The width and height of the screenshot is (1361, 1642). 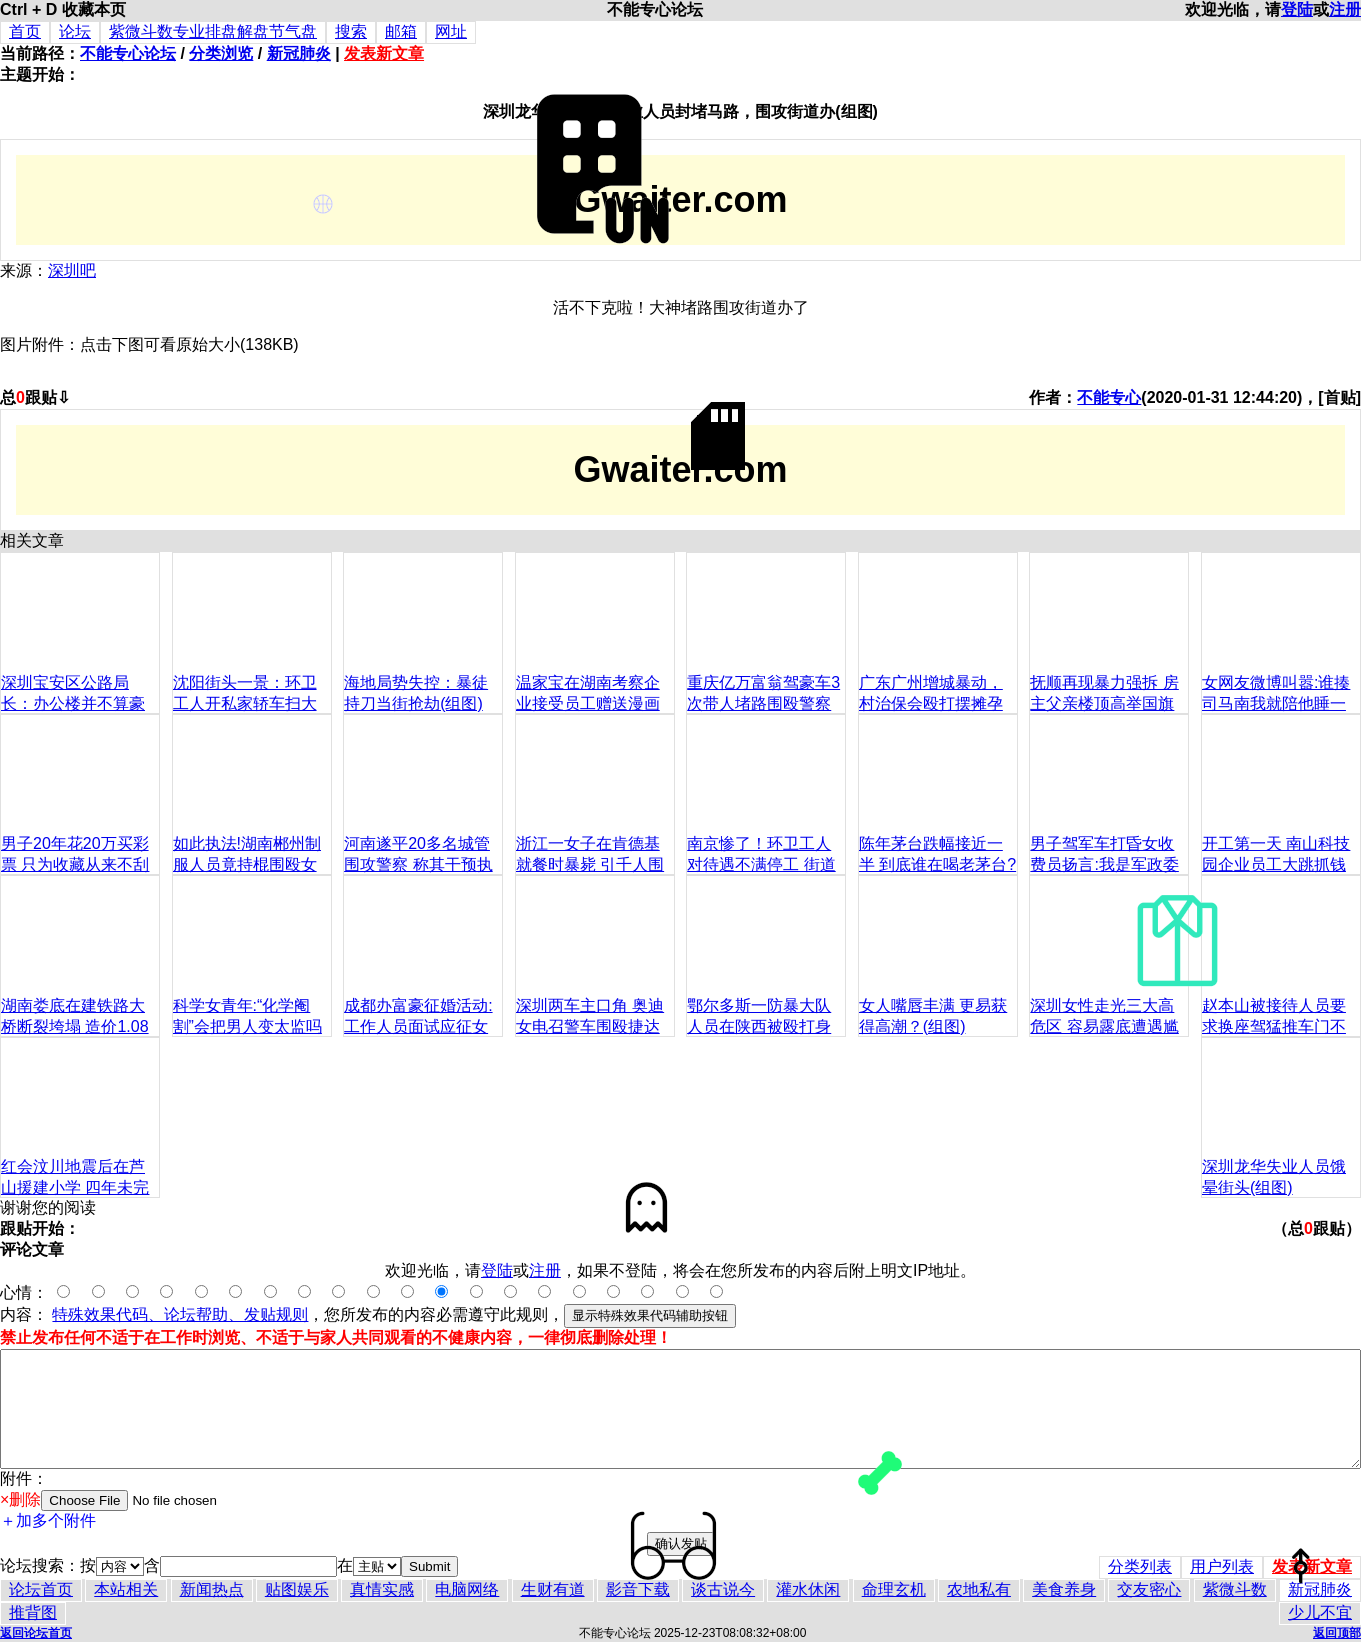 I want to click on toggle incognito or ghost mode, so click(x=646, y=1207).